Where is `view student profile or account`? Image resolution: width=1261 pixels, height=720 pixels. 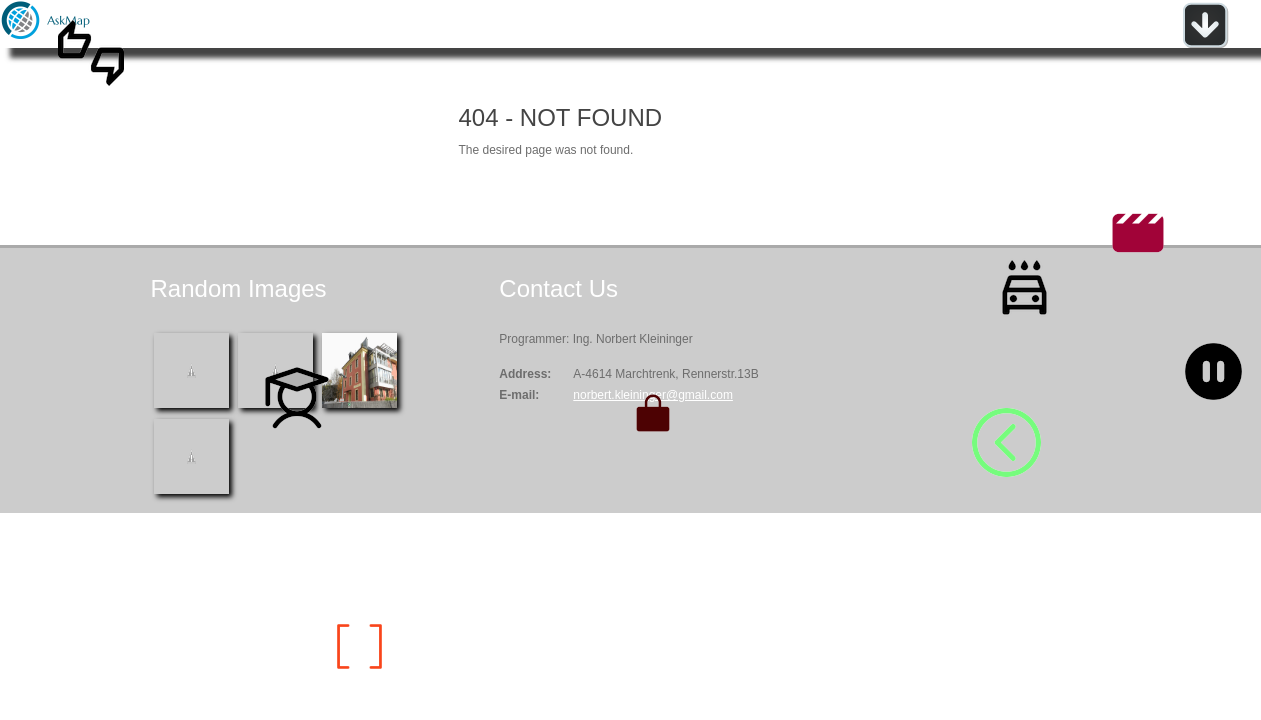 view student profile or account is located at coordinates (297, 399).